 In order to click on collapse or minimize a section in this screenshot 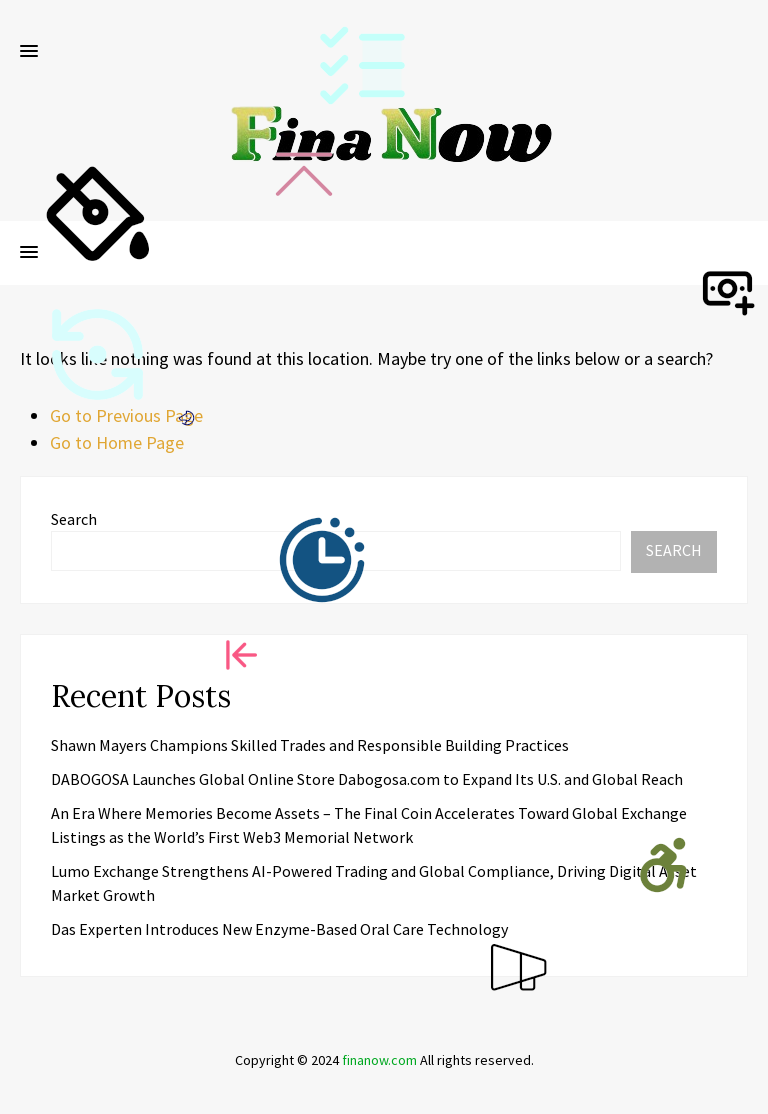, I will do `click(304, 173)`.